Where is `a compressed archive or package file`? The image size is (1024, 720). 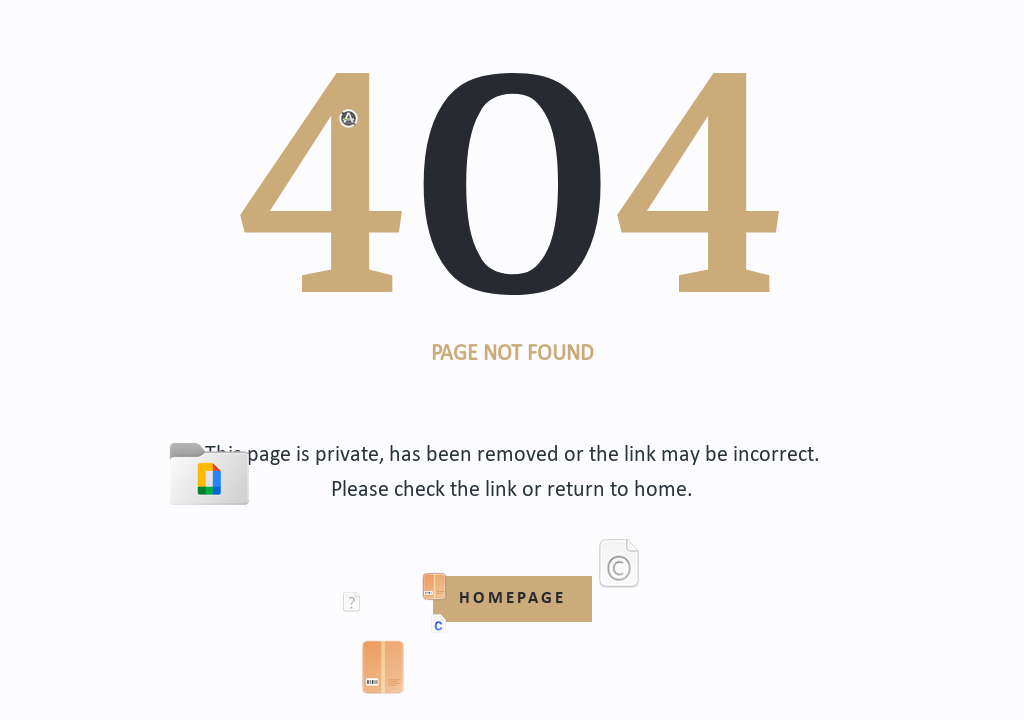 a compressed archive or package file is located at coordinates (434, 586).